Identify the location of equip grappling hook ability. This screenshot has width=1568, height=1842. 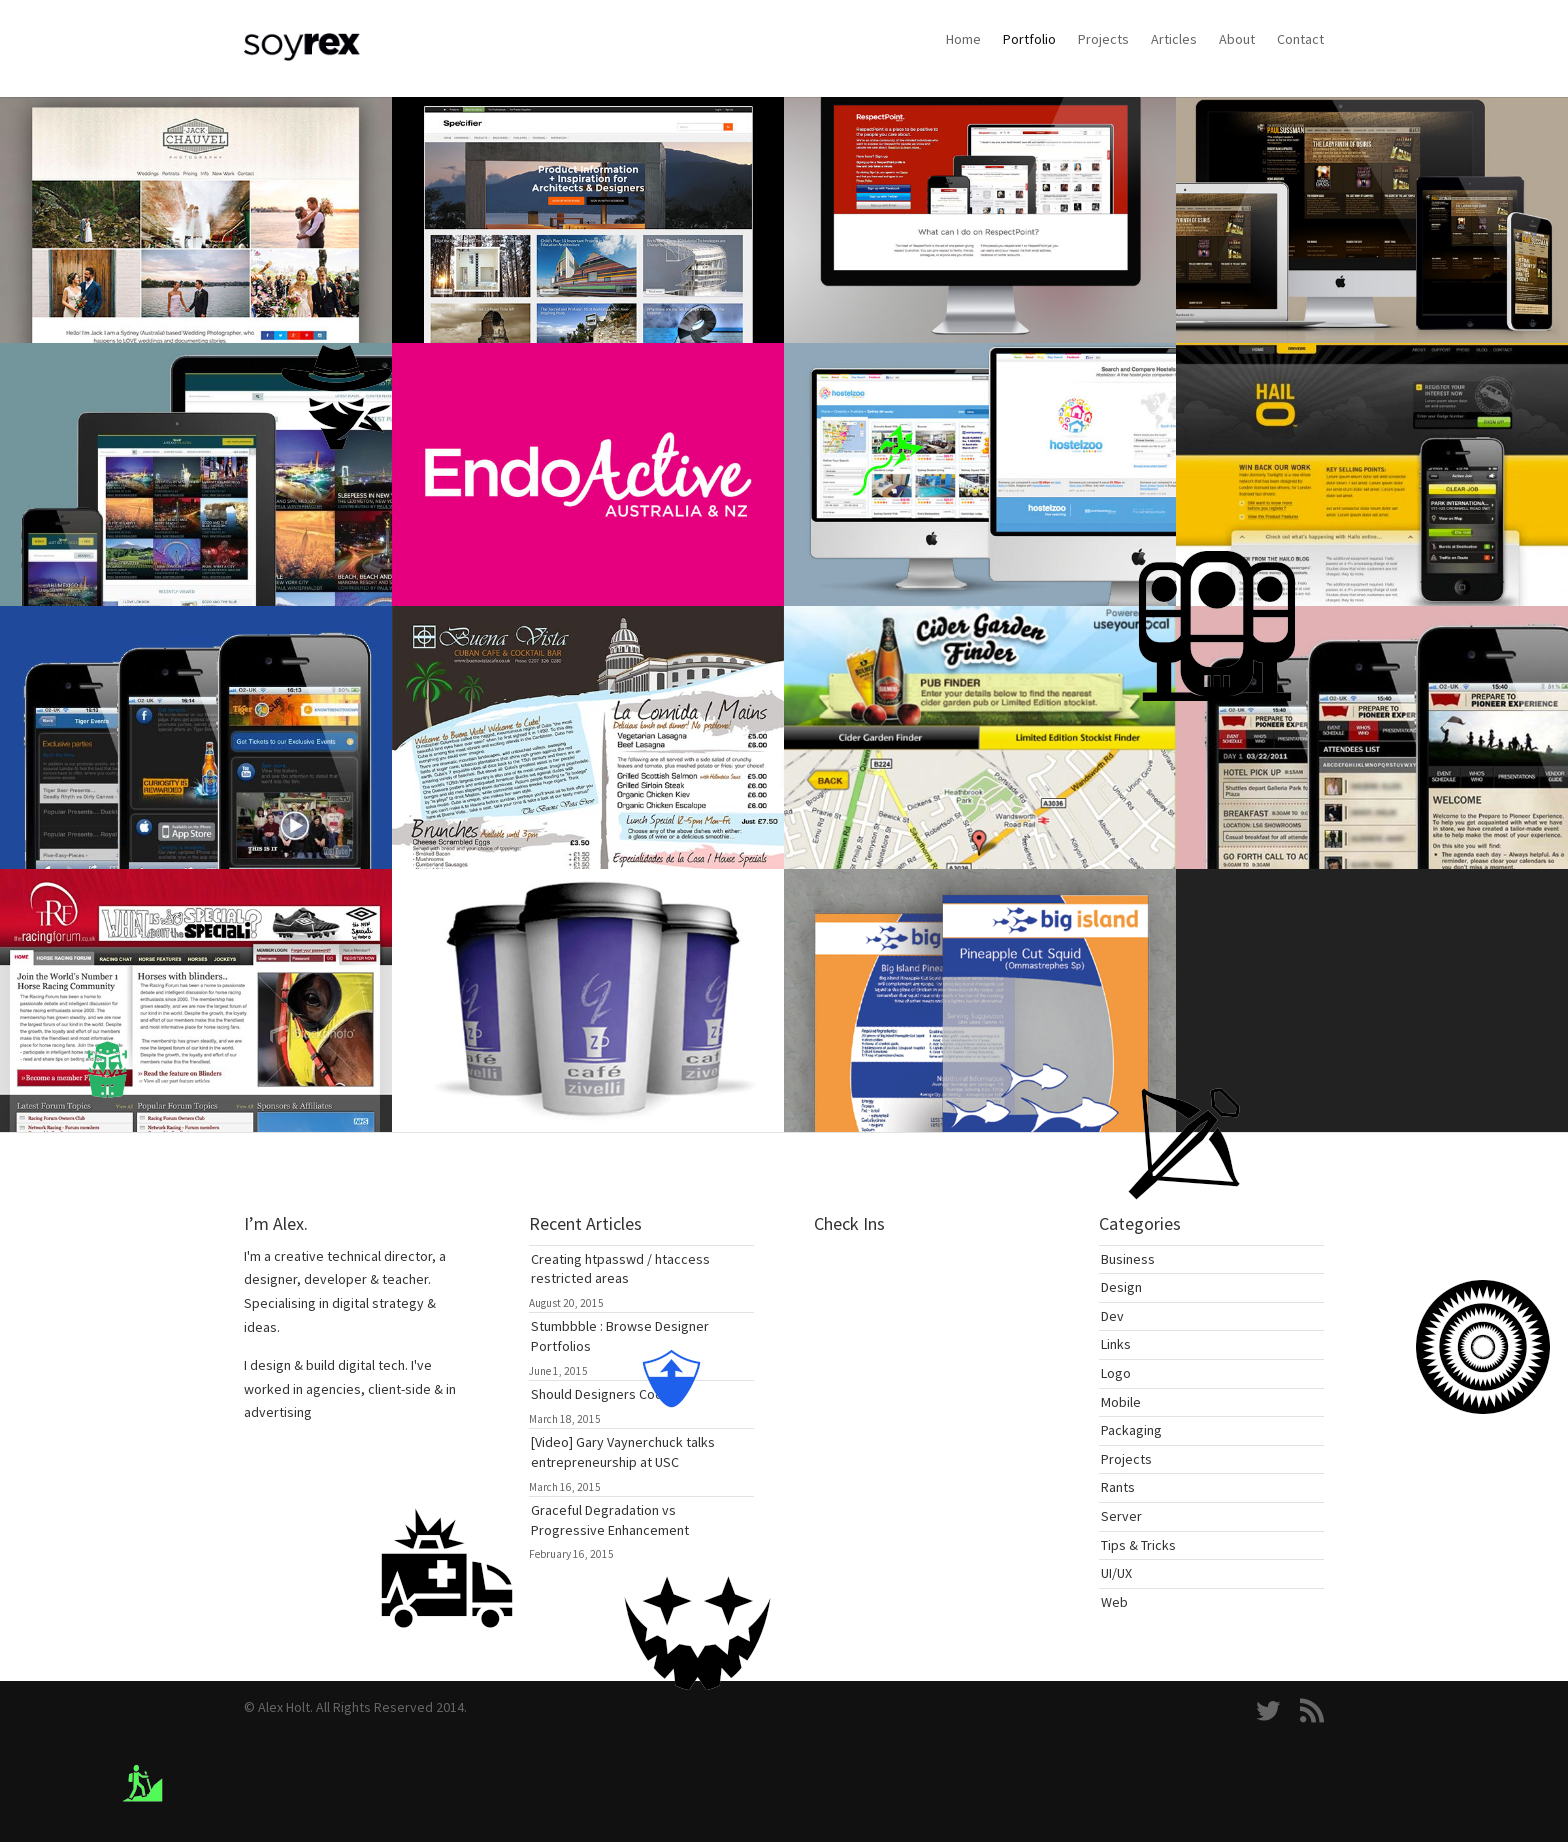
(888, 459).